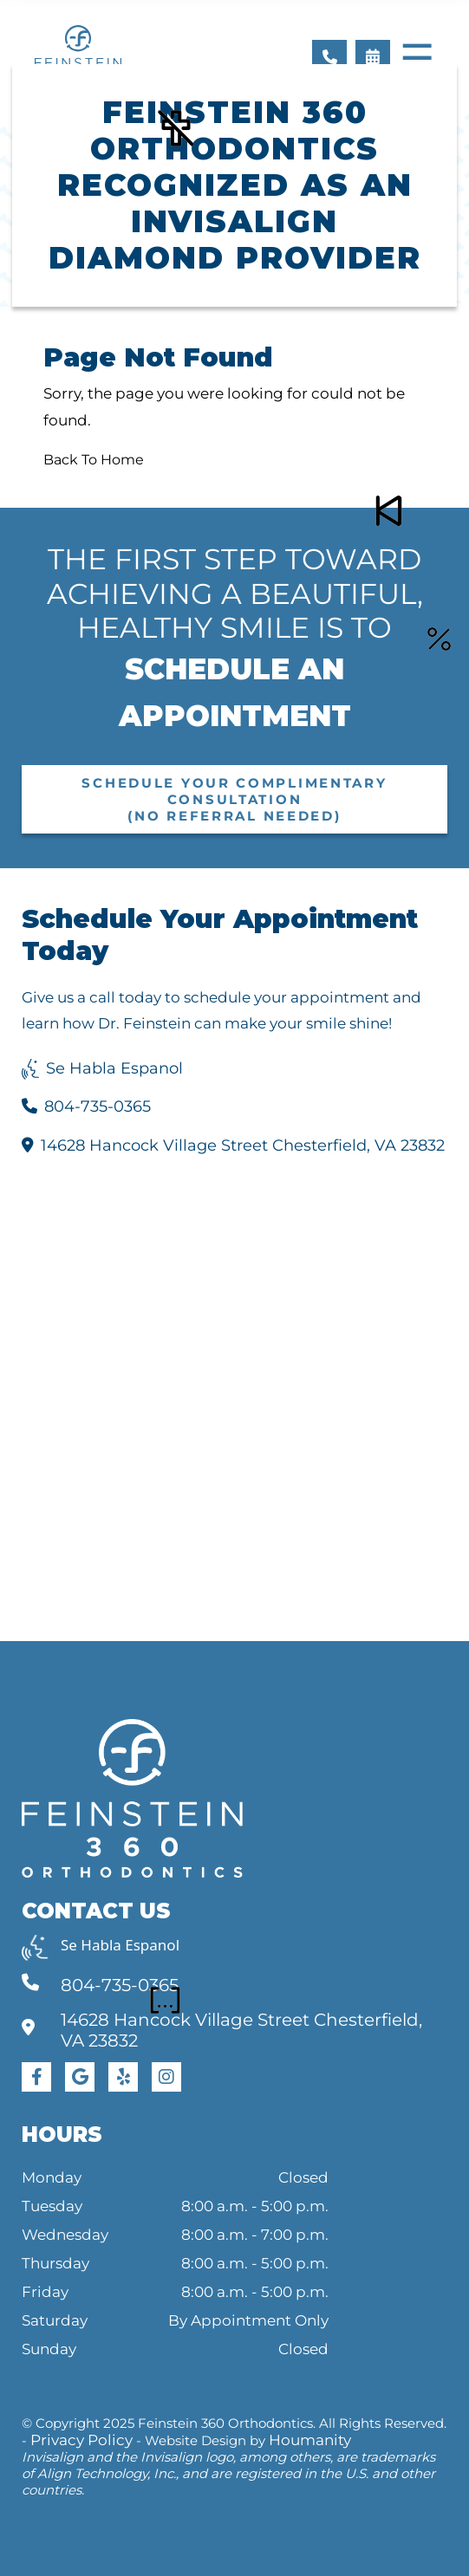  What do you see at coordinates (439, 639) in the screenshot?
I see `view discount or sale pricing` at bounding box center [439, 639].